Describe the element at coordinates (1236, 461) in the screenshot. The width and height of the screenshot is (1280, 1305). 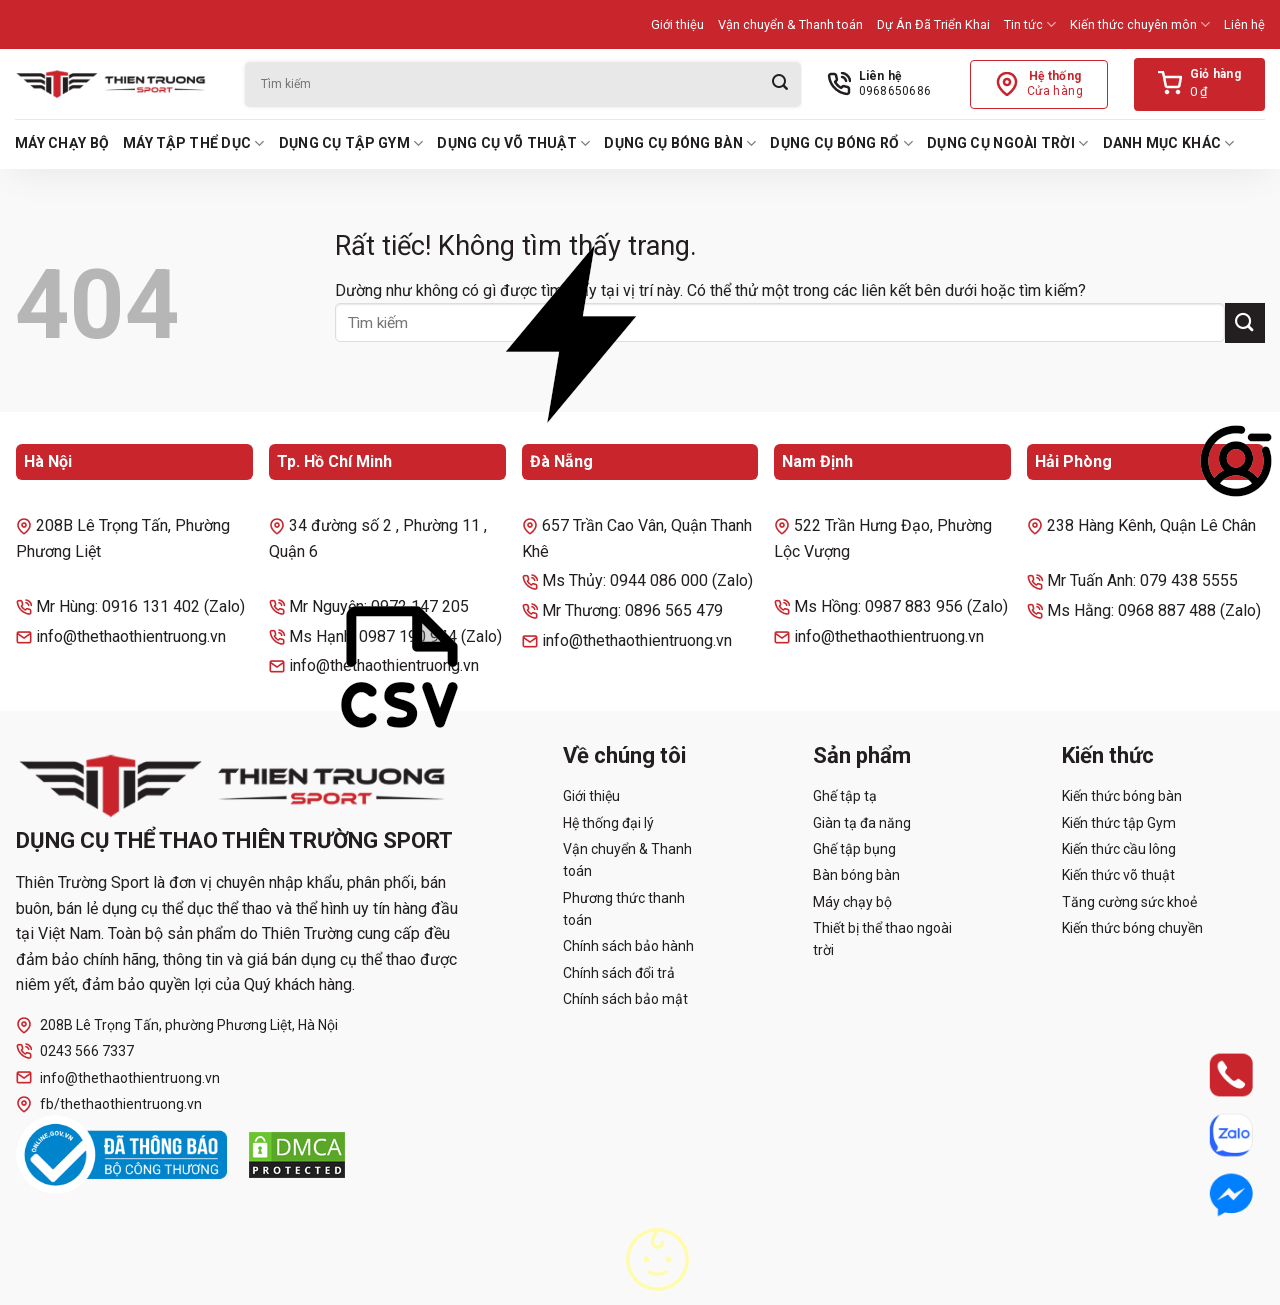
I see `remove a user from your contacts` at that location.